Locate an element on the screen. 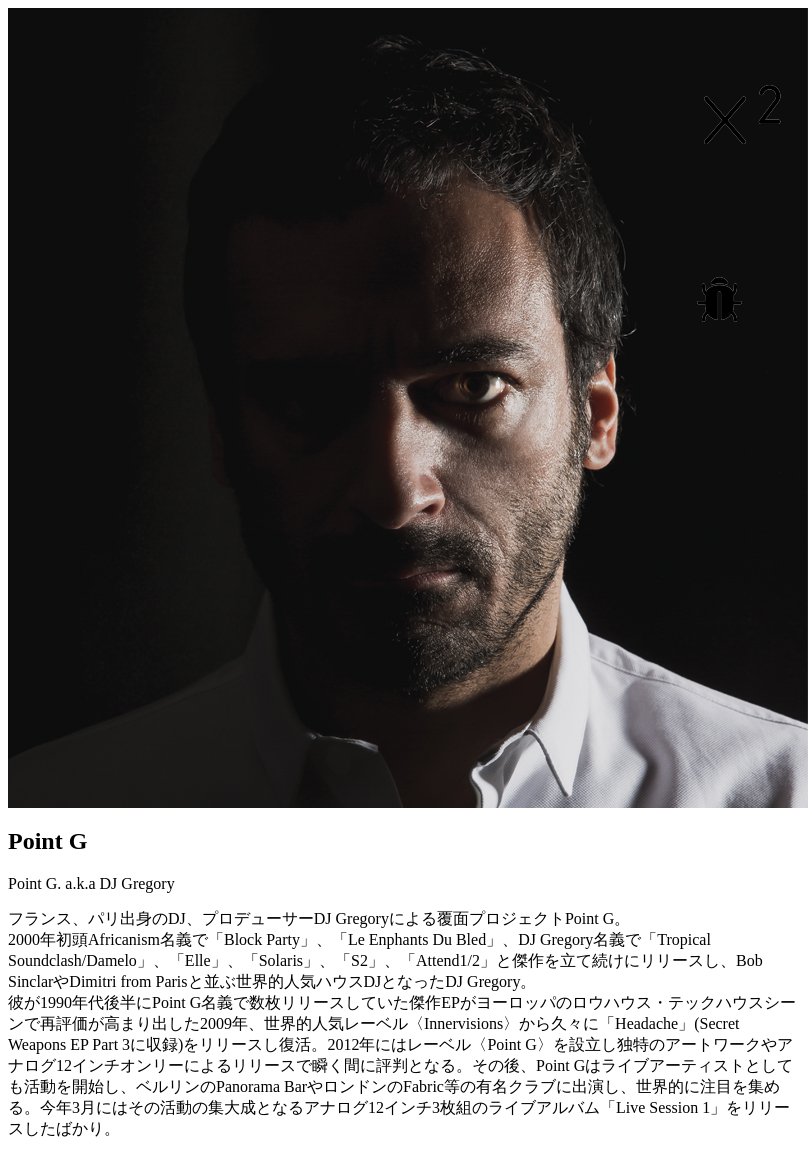  report a bug or issue is located at coordinates (719, 299).